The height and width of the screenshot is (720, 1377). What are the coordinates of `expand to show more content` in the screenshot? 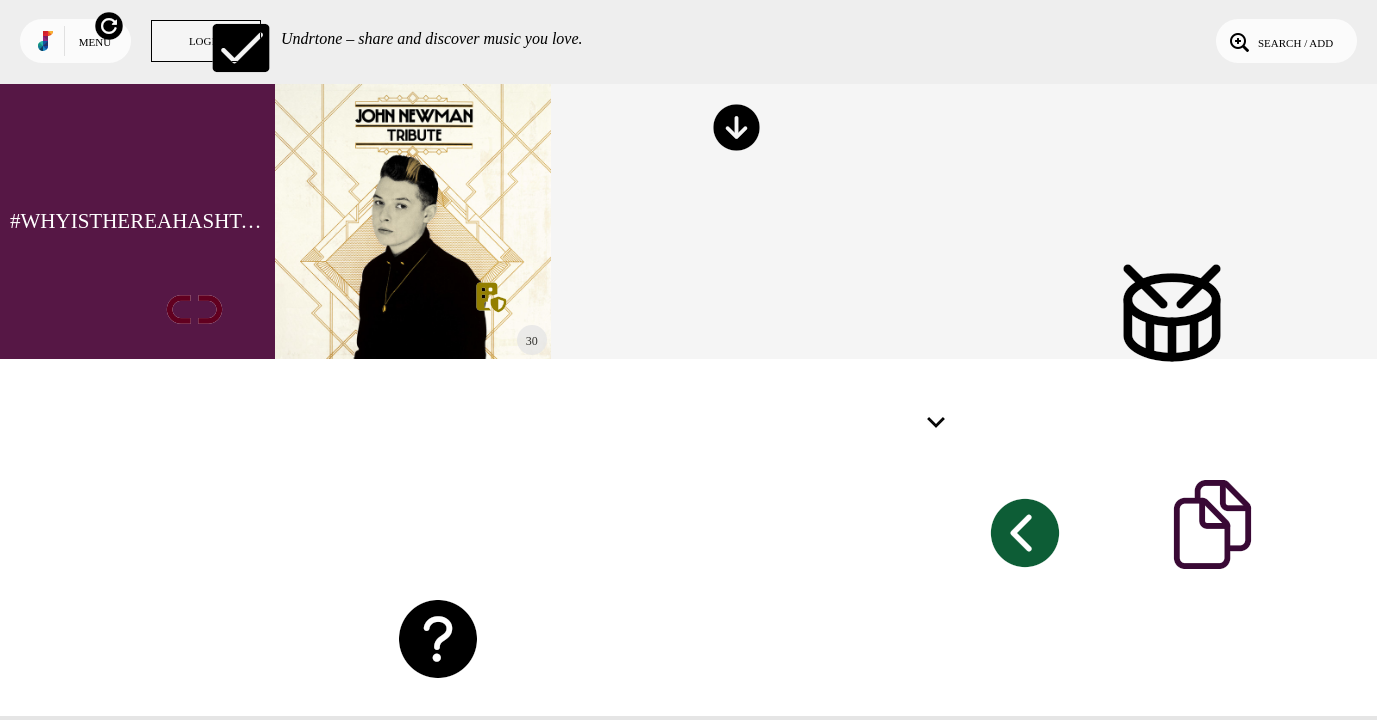 It's located at (936, 422).